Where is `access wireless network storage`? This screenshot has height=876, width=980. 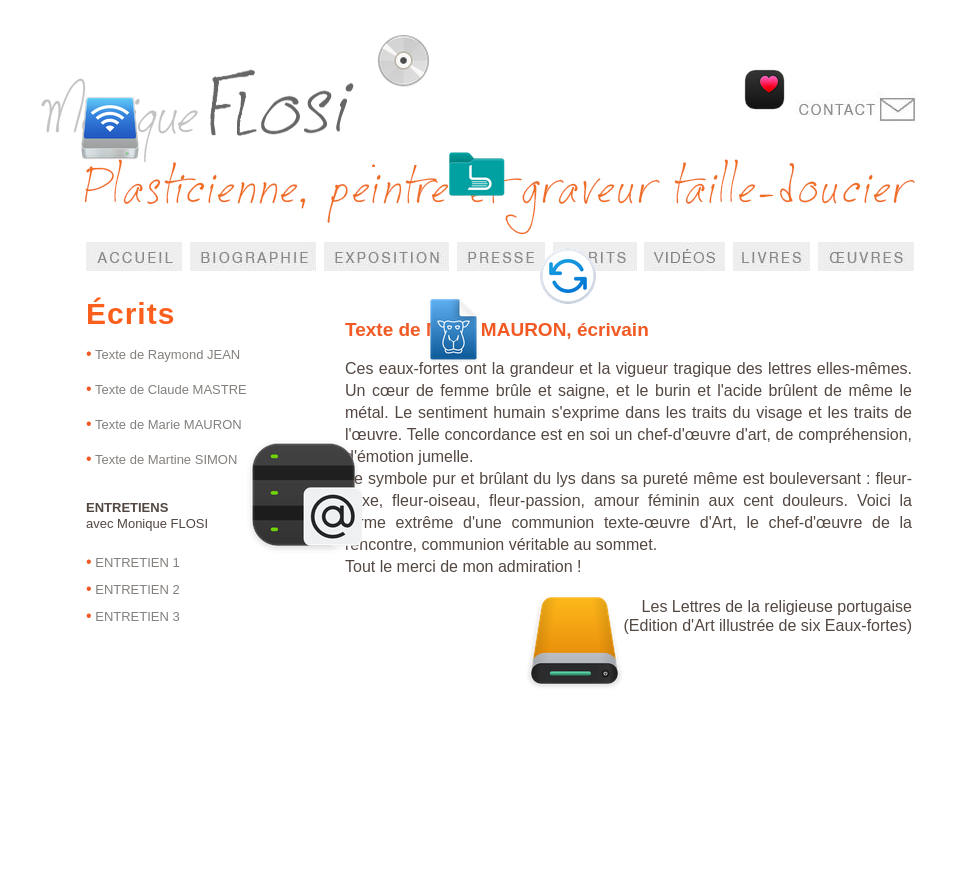
access wireless network storage is located at coordinates (110, 129).